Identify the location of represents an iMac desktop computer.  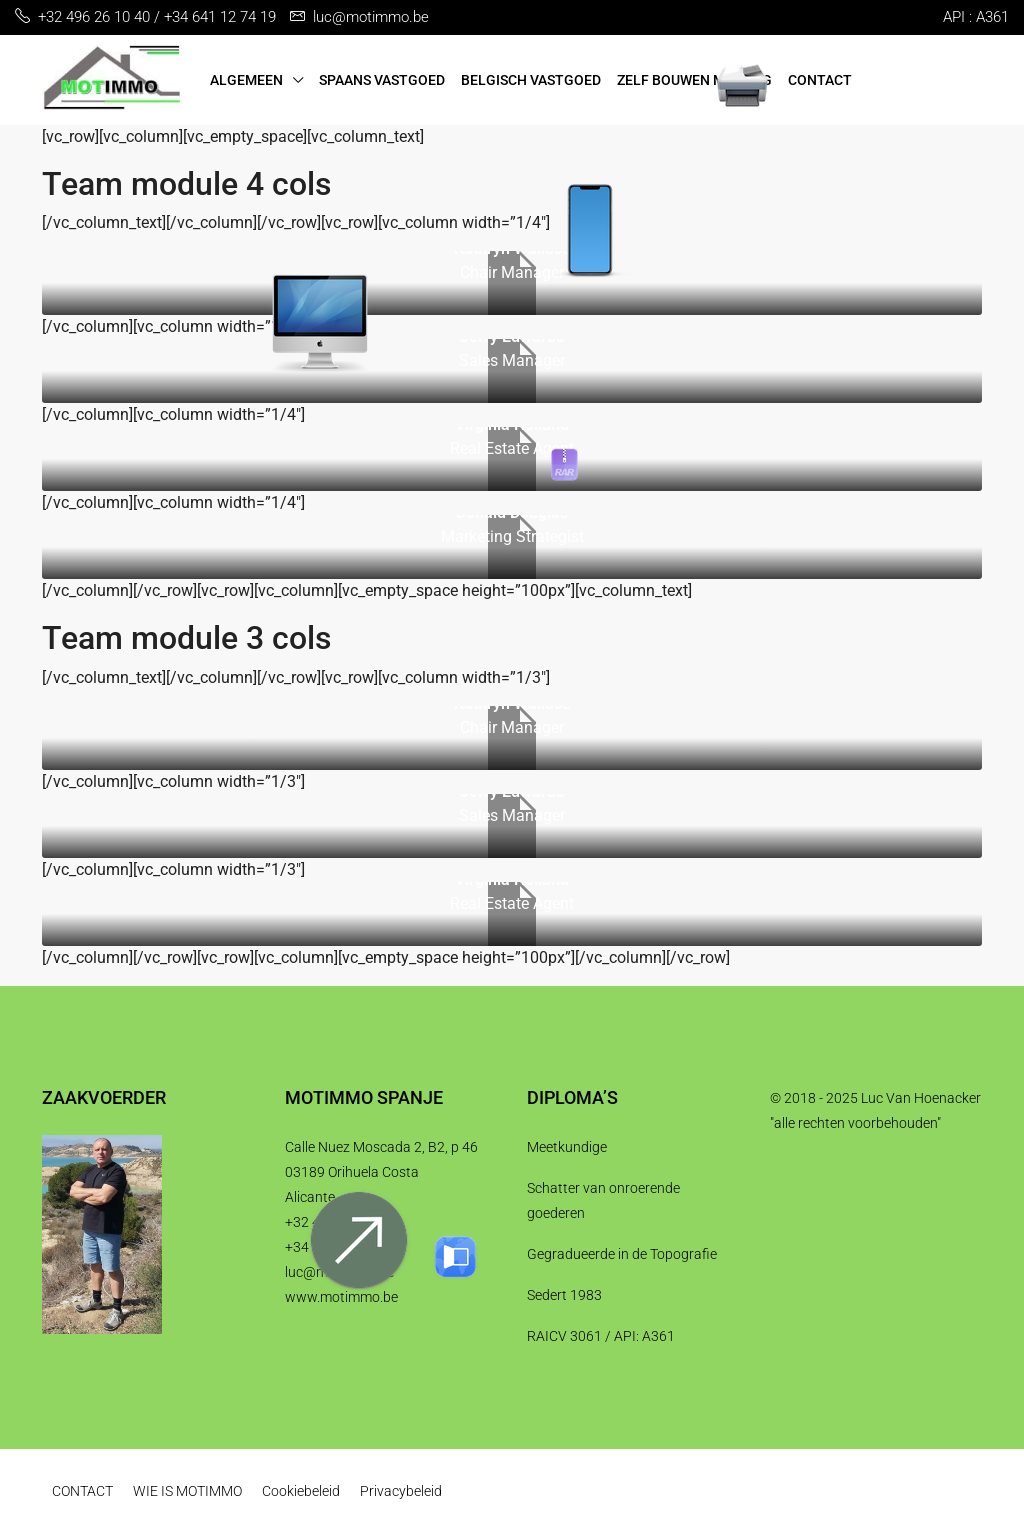
(320, 303).